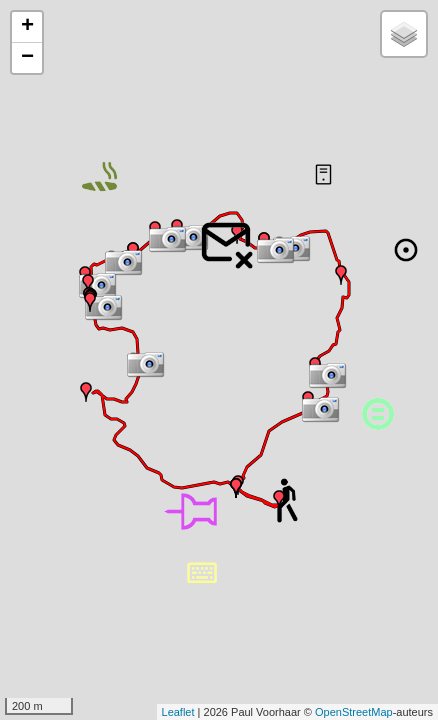 The height and width of the screenshot is (720, 438). I want to click on indicates an unverified conditional breakpoint in debug mode, so click(378, 414).